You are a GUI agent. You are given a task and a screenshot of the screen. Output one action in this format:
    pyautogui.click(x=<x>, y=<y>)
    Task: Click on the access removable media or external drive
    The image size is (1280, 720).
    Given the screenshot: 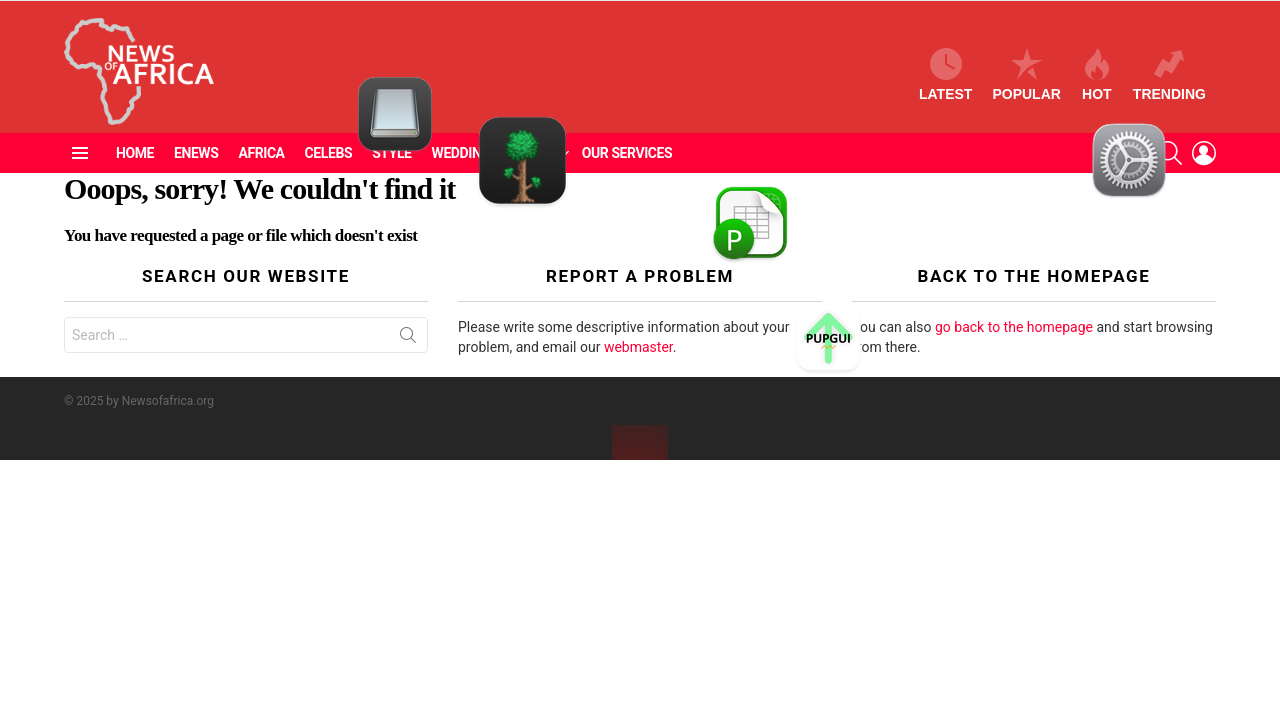 What is the action you would take?
    pyautogui.click(x=395, y=114)
    